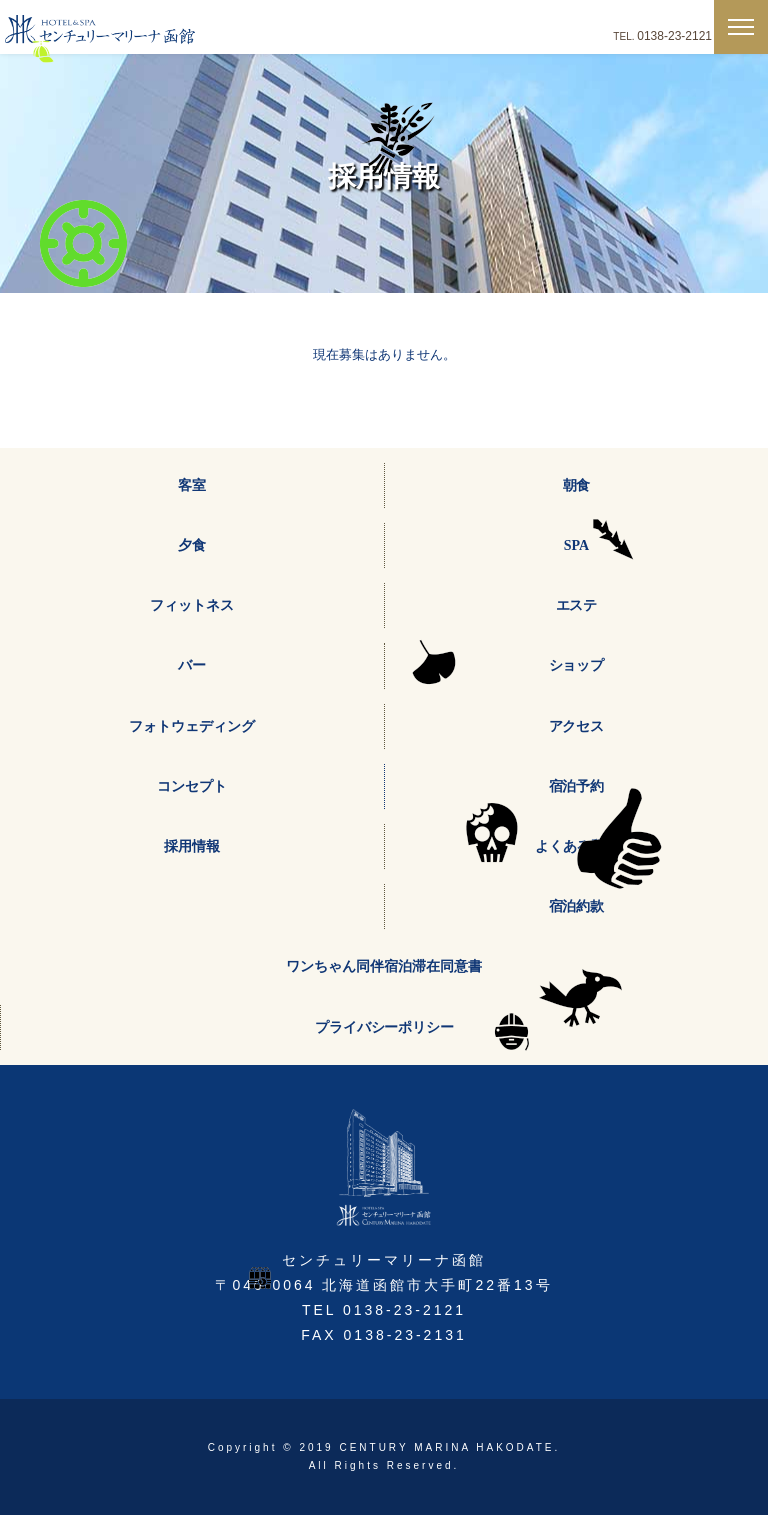 This screenshot has width=768, height=1515. Describe the element at coordinates (42, 51) in the screenshot. I see `select a playful or childlike avatar accessory` at that location.